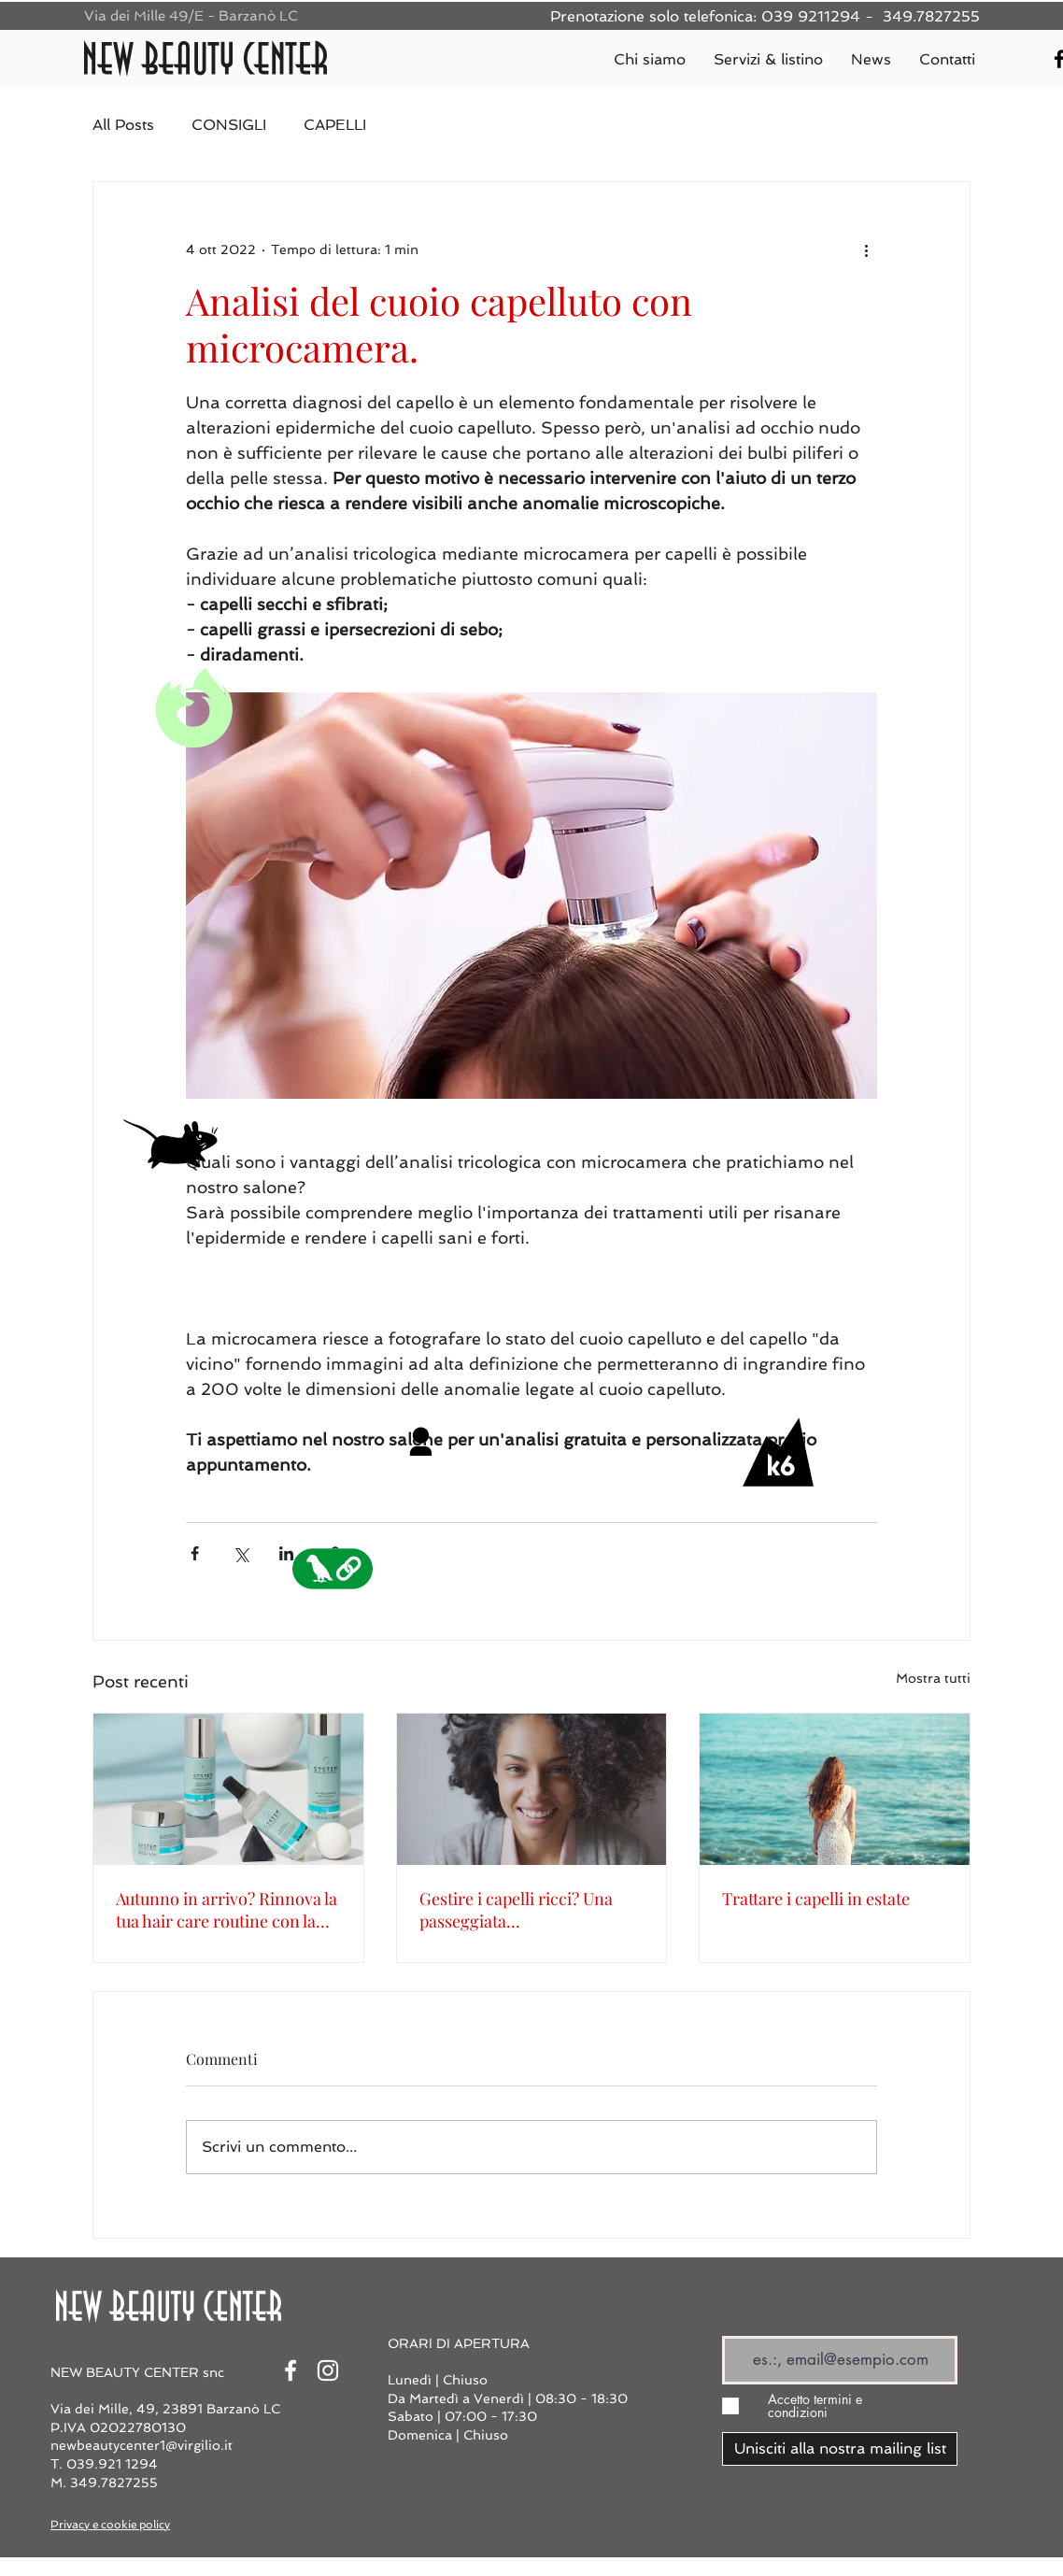  Describe the element at coordinates (420, 1442) in the screenshot. I see `view your profile` at that location.